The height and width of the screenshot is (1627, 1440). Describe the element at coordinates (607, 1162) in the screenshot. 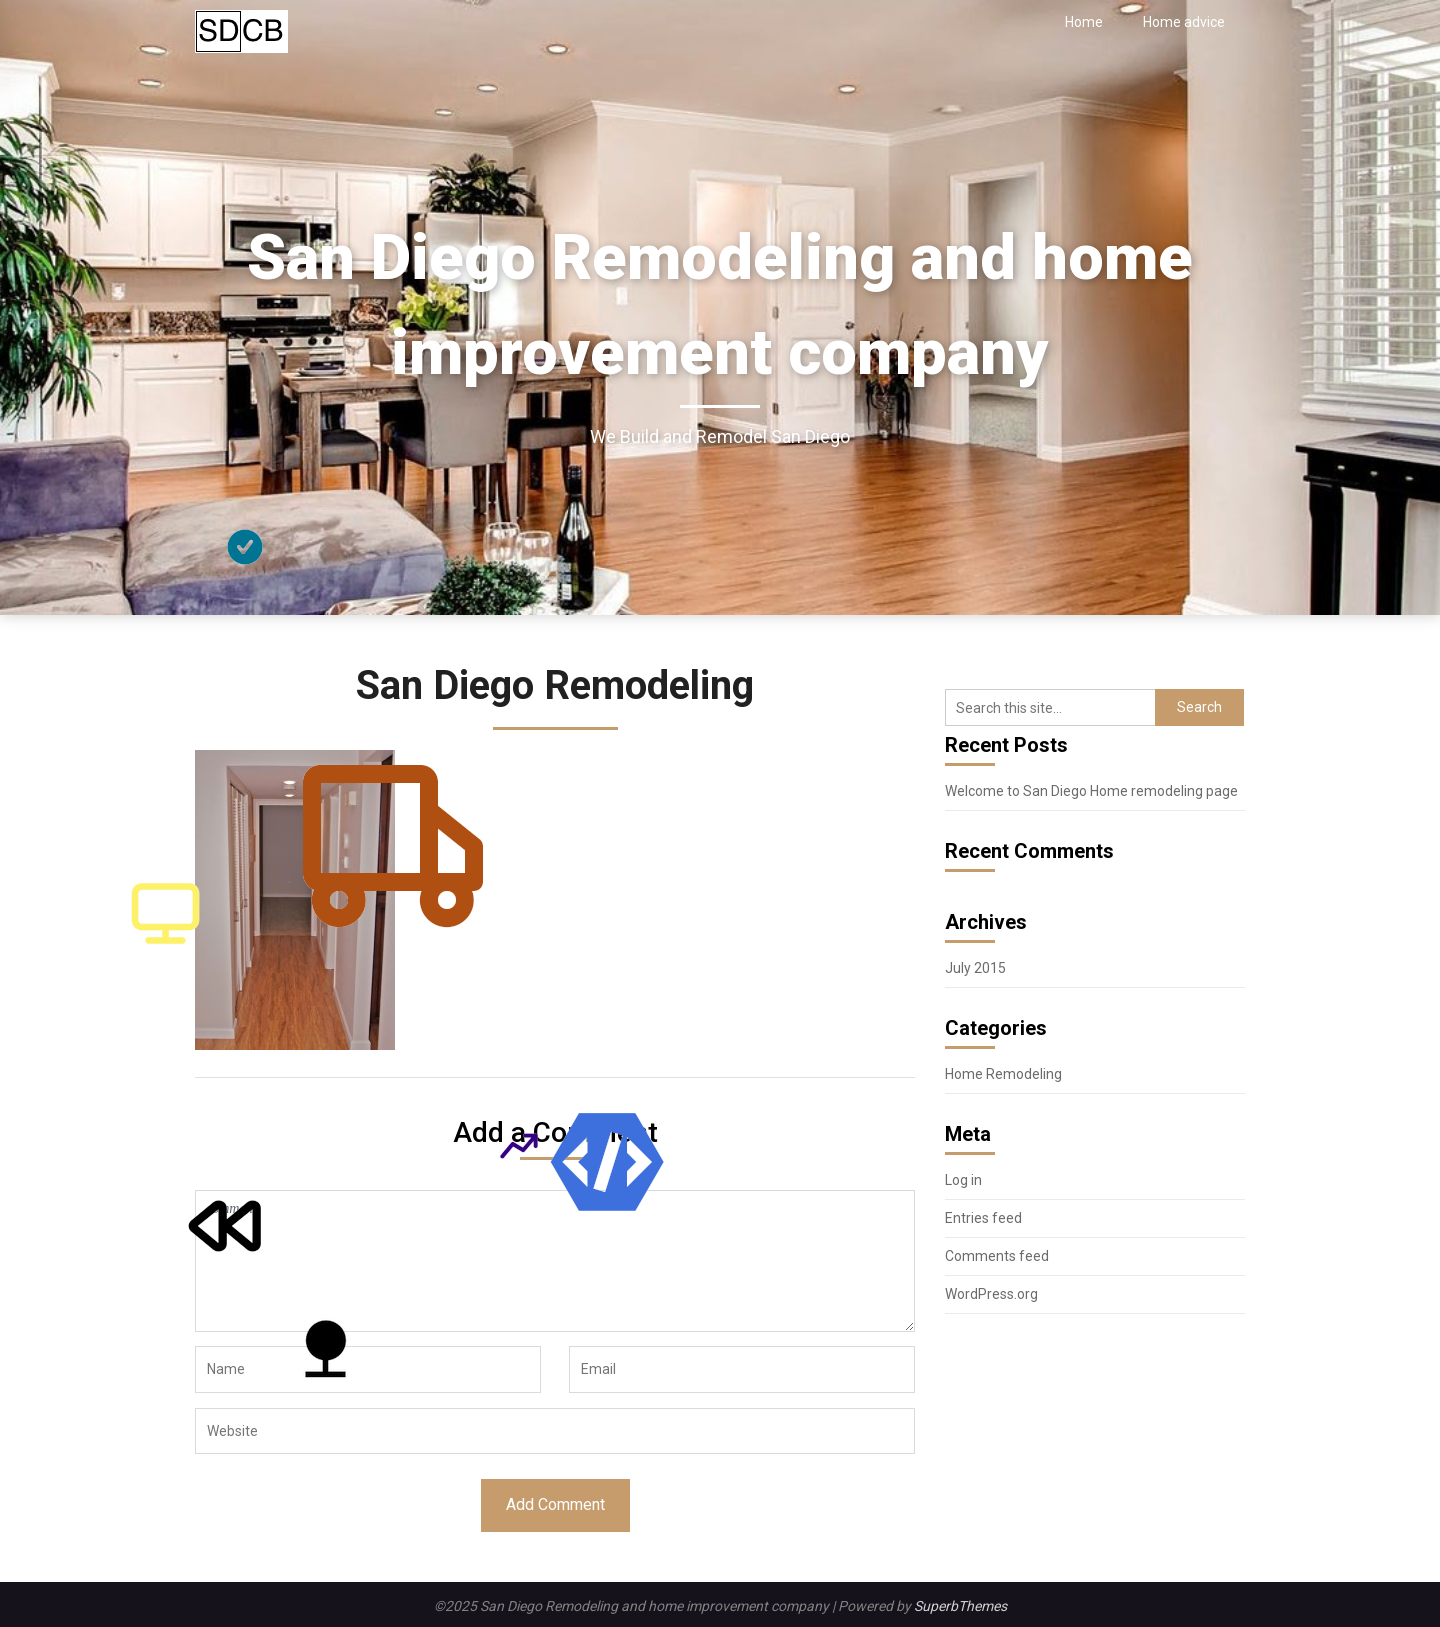

I see `indicates an early verified bot developer badge on discord` at that location.